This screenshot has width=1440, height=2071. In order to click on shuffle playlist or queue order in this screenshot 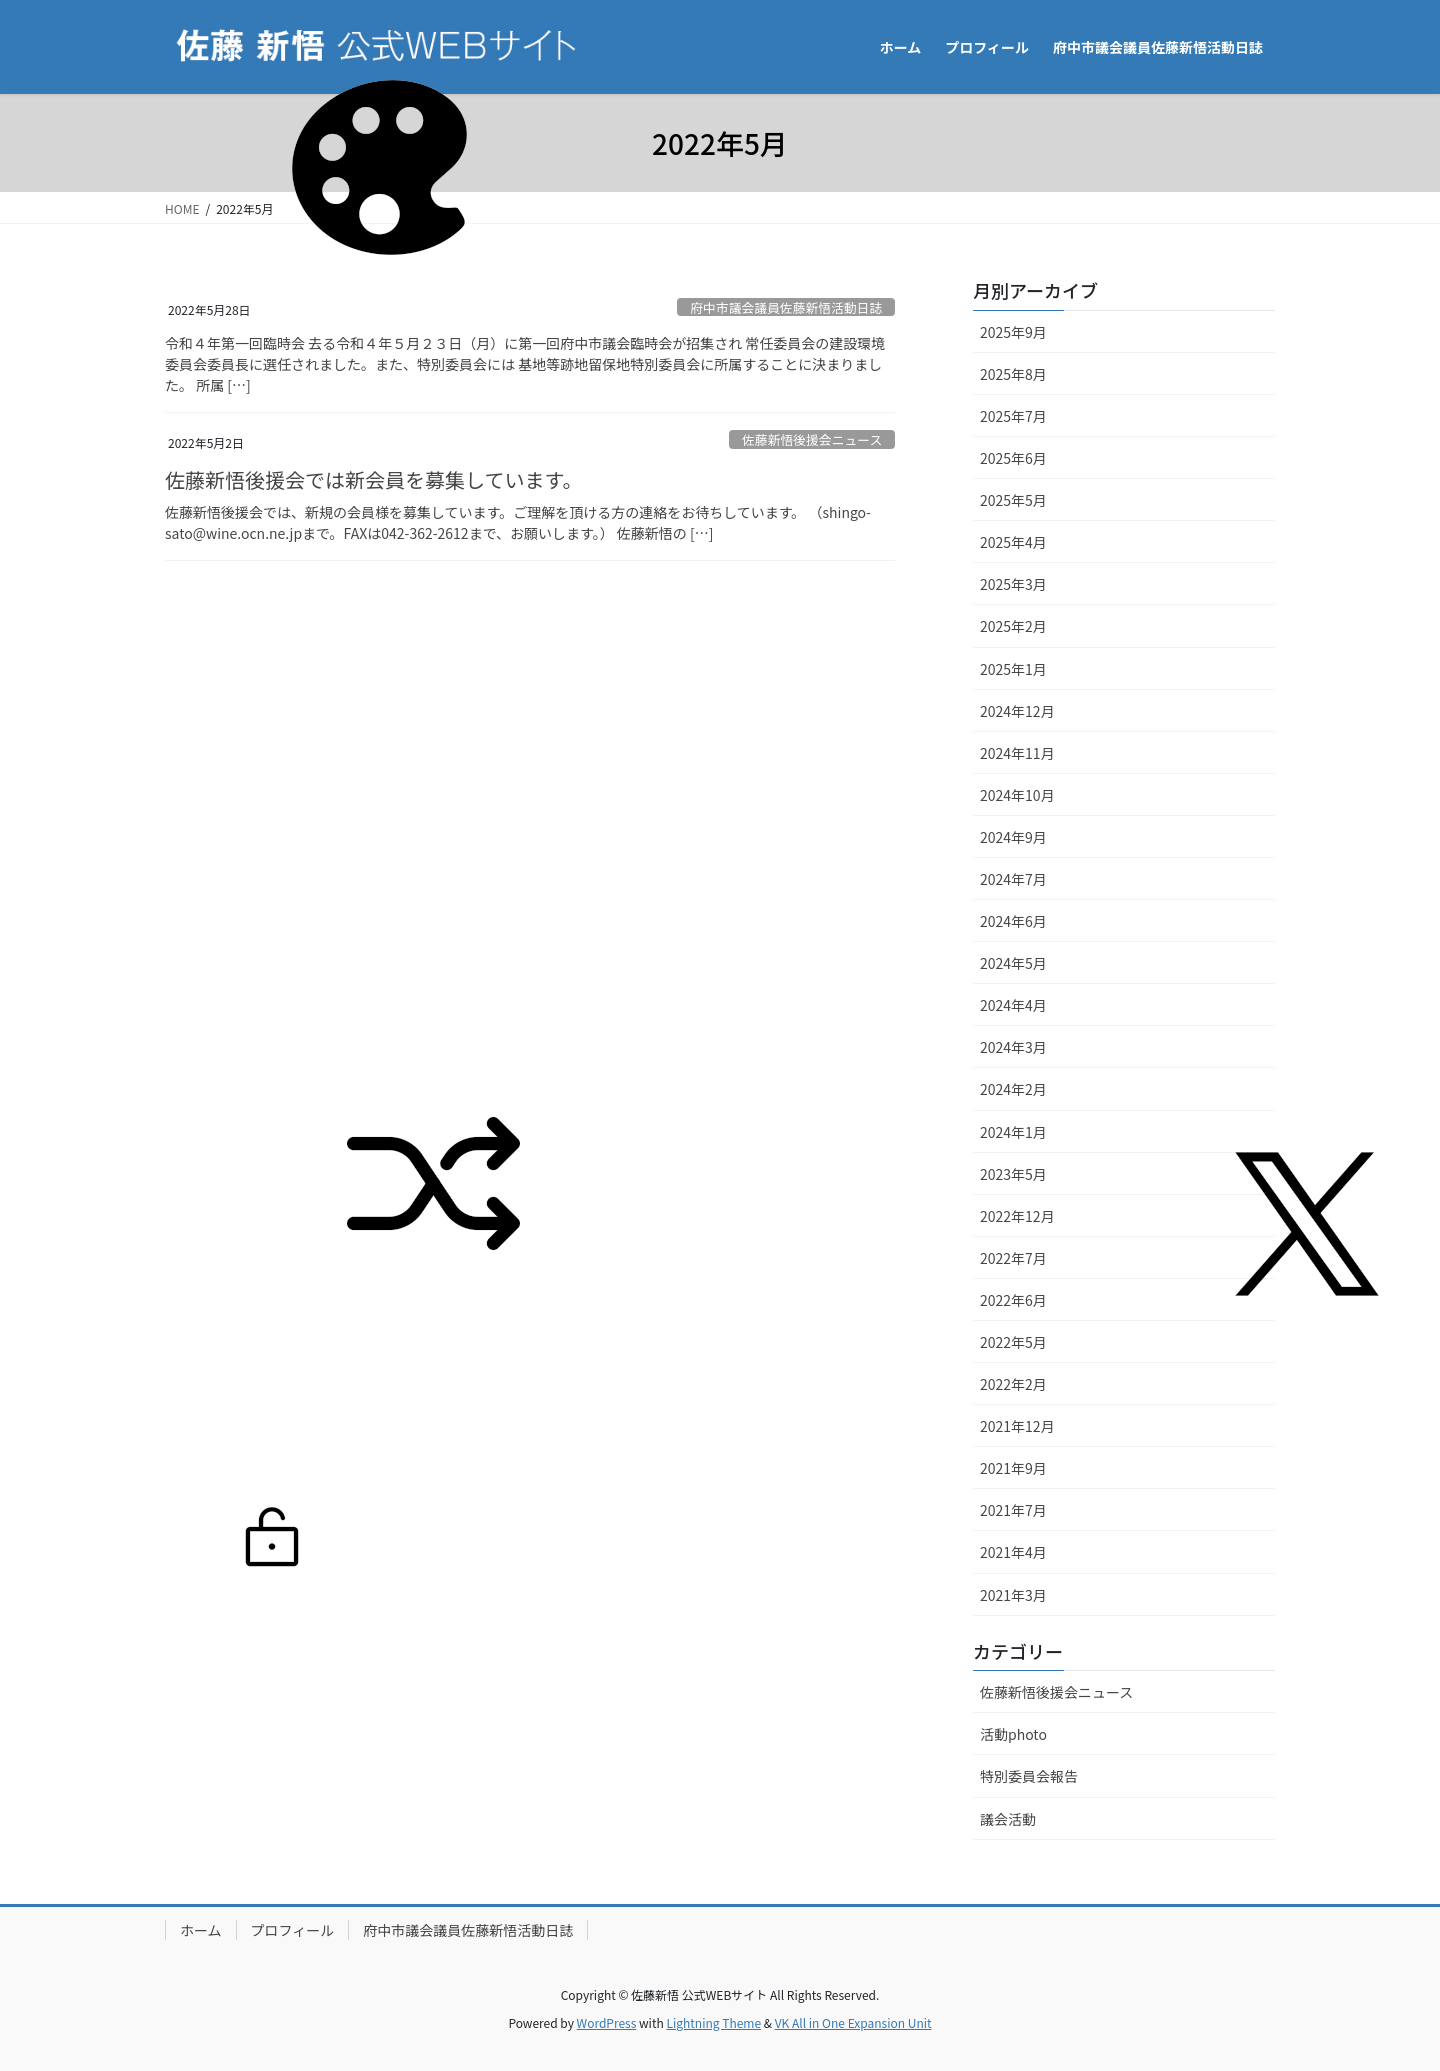, I will do `click(433, 1183)`.